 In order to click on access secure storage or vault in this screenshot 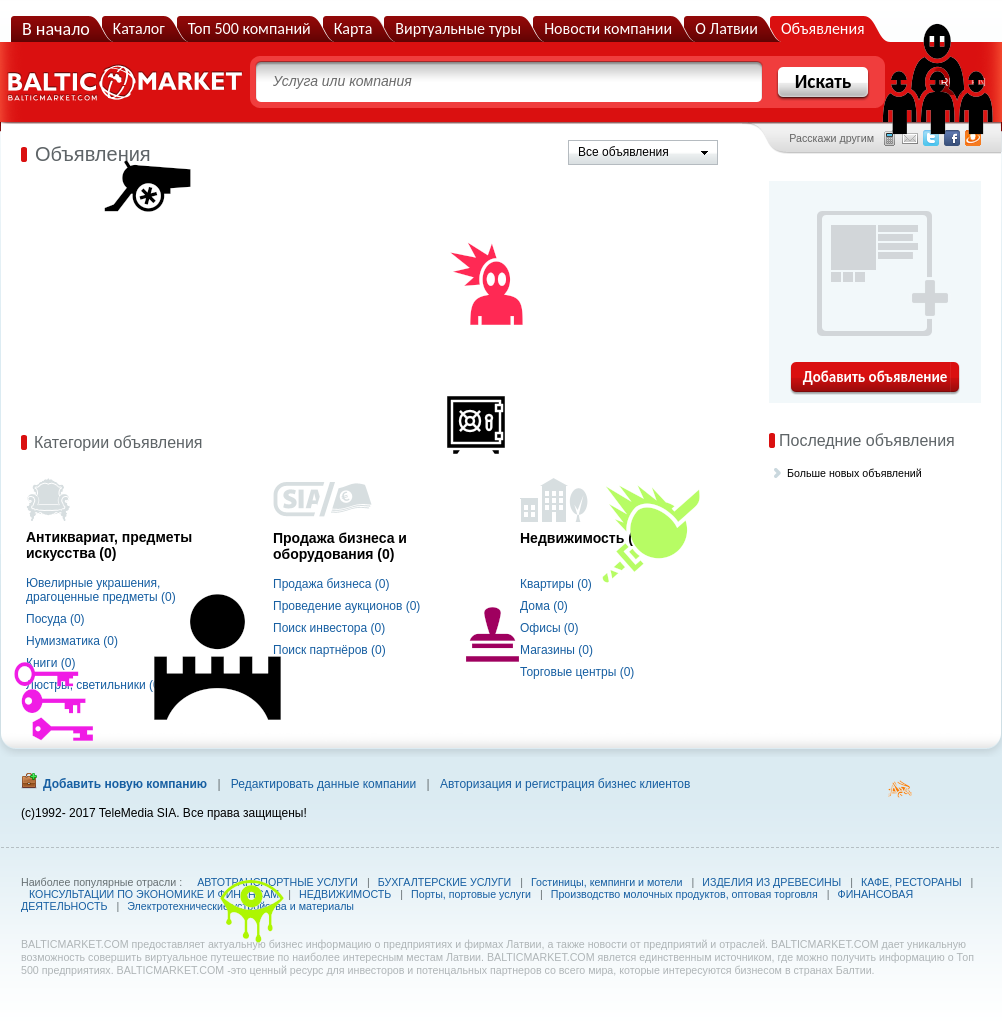, I will do `click(476, 425)`.